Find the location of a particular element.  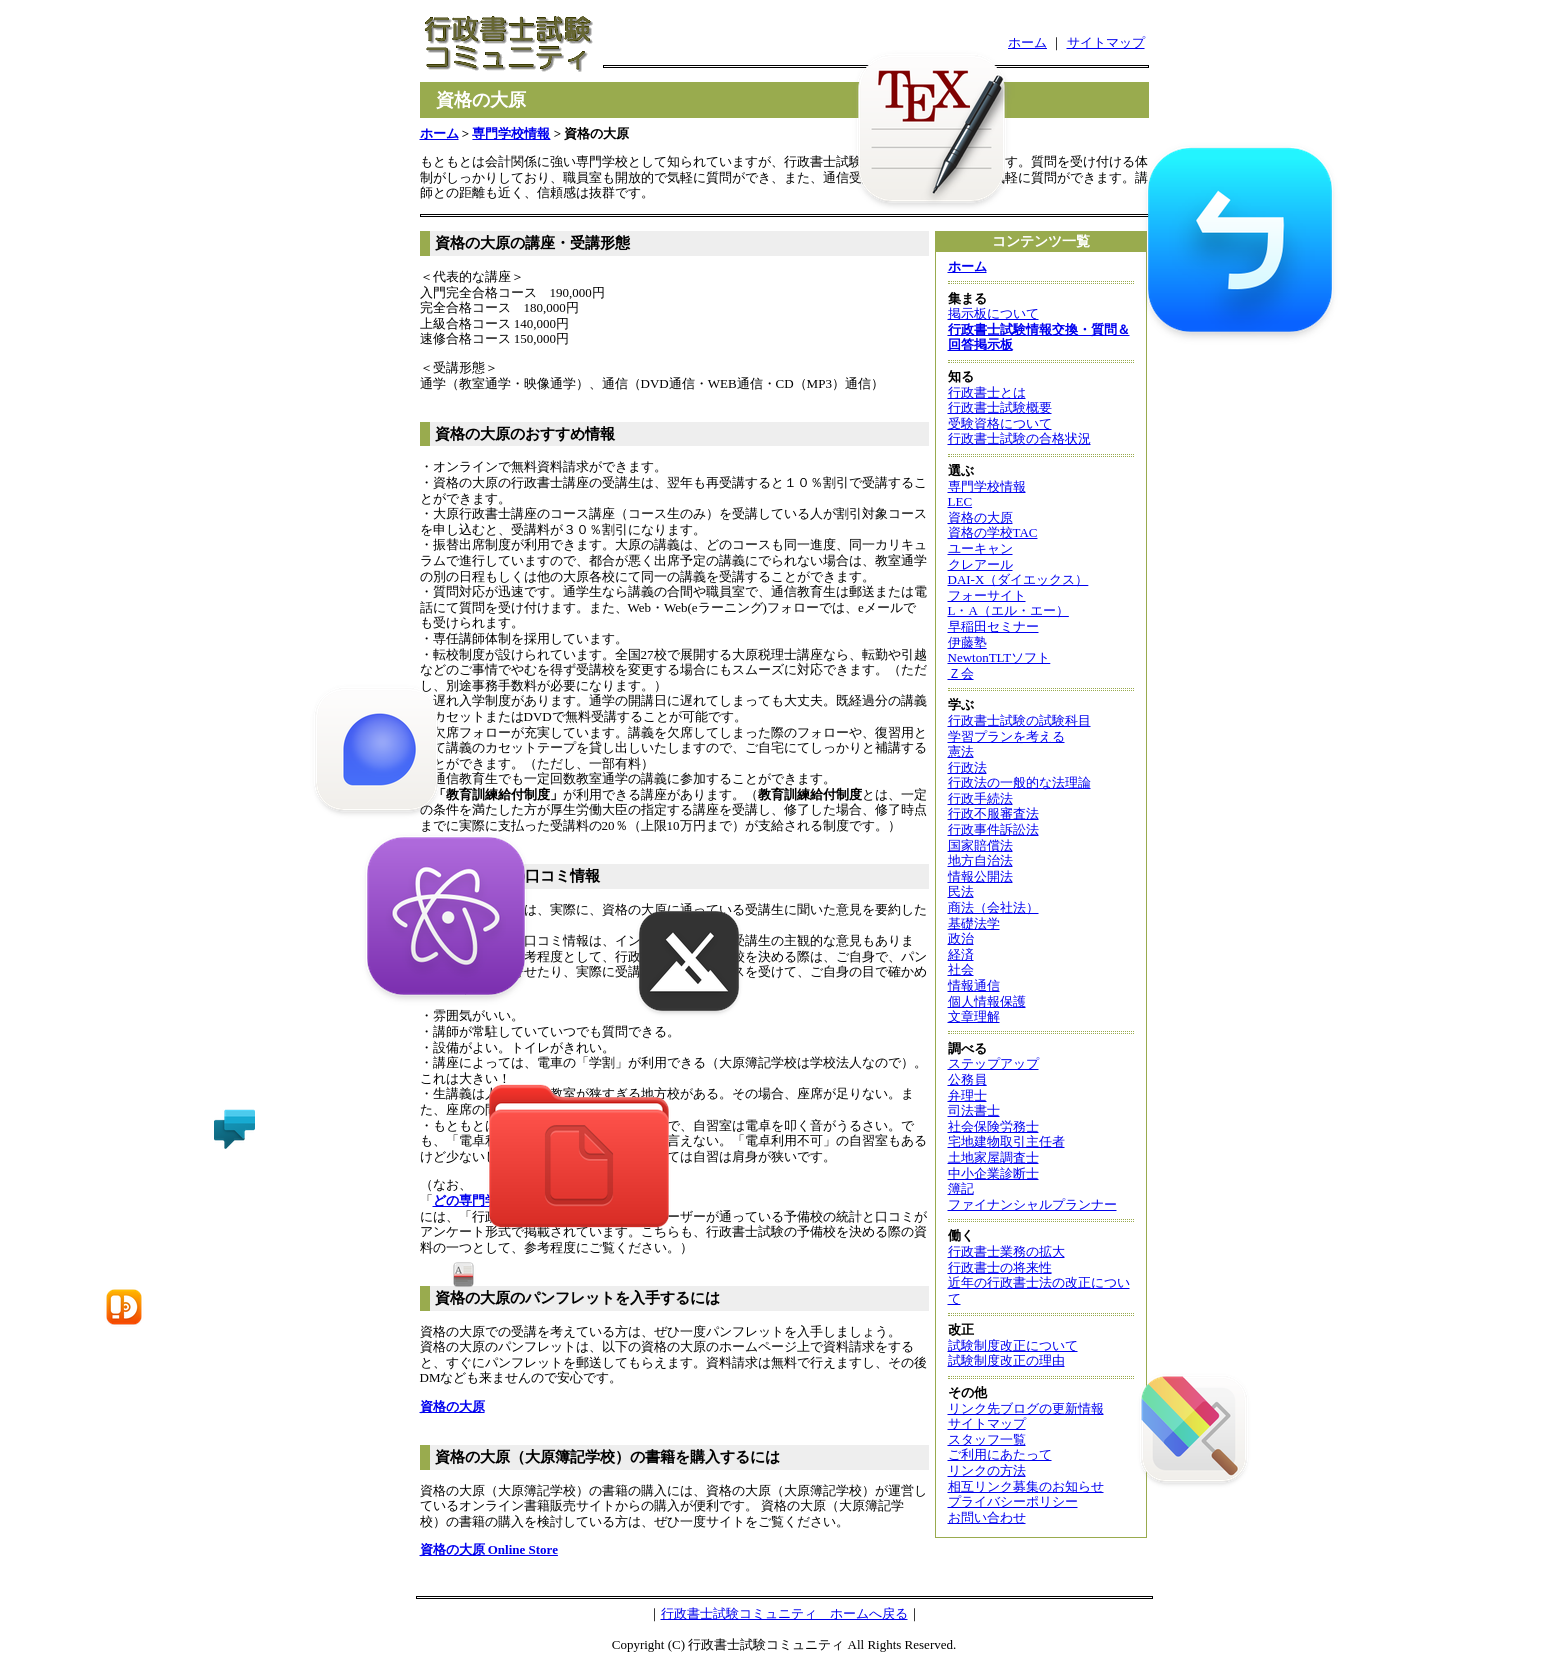

open ibus bopomofo input method app is located at coordinates (1240, 240).